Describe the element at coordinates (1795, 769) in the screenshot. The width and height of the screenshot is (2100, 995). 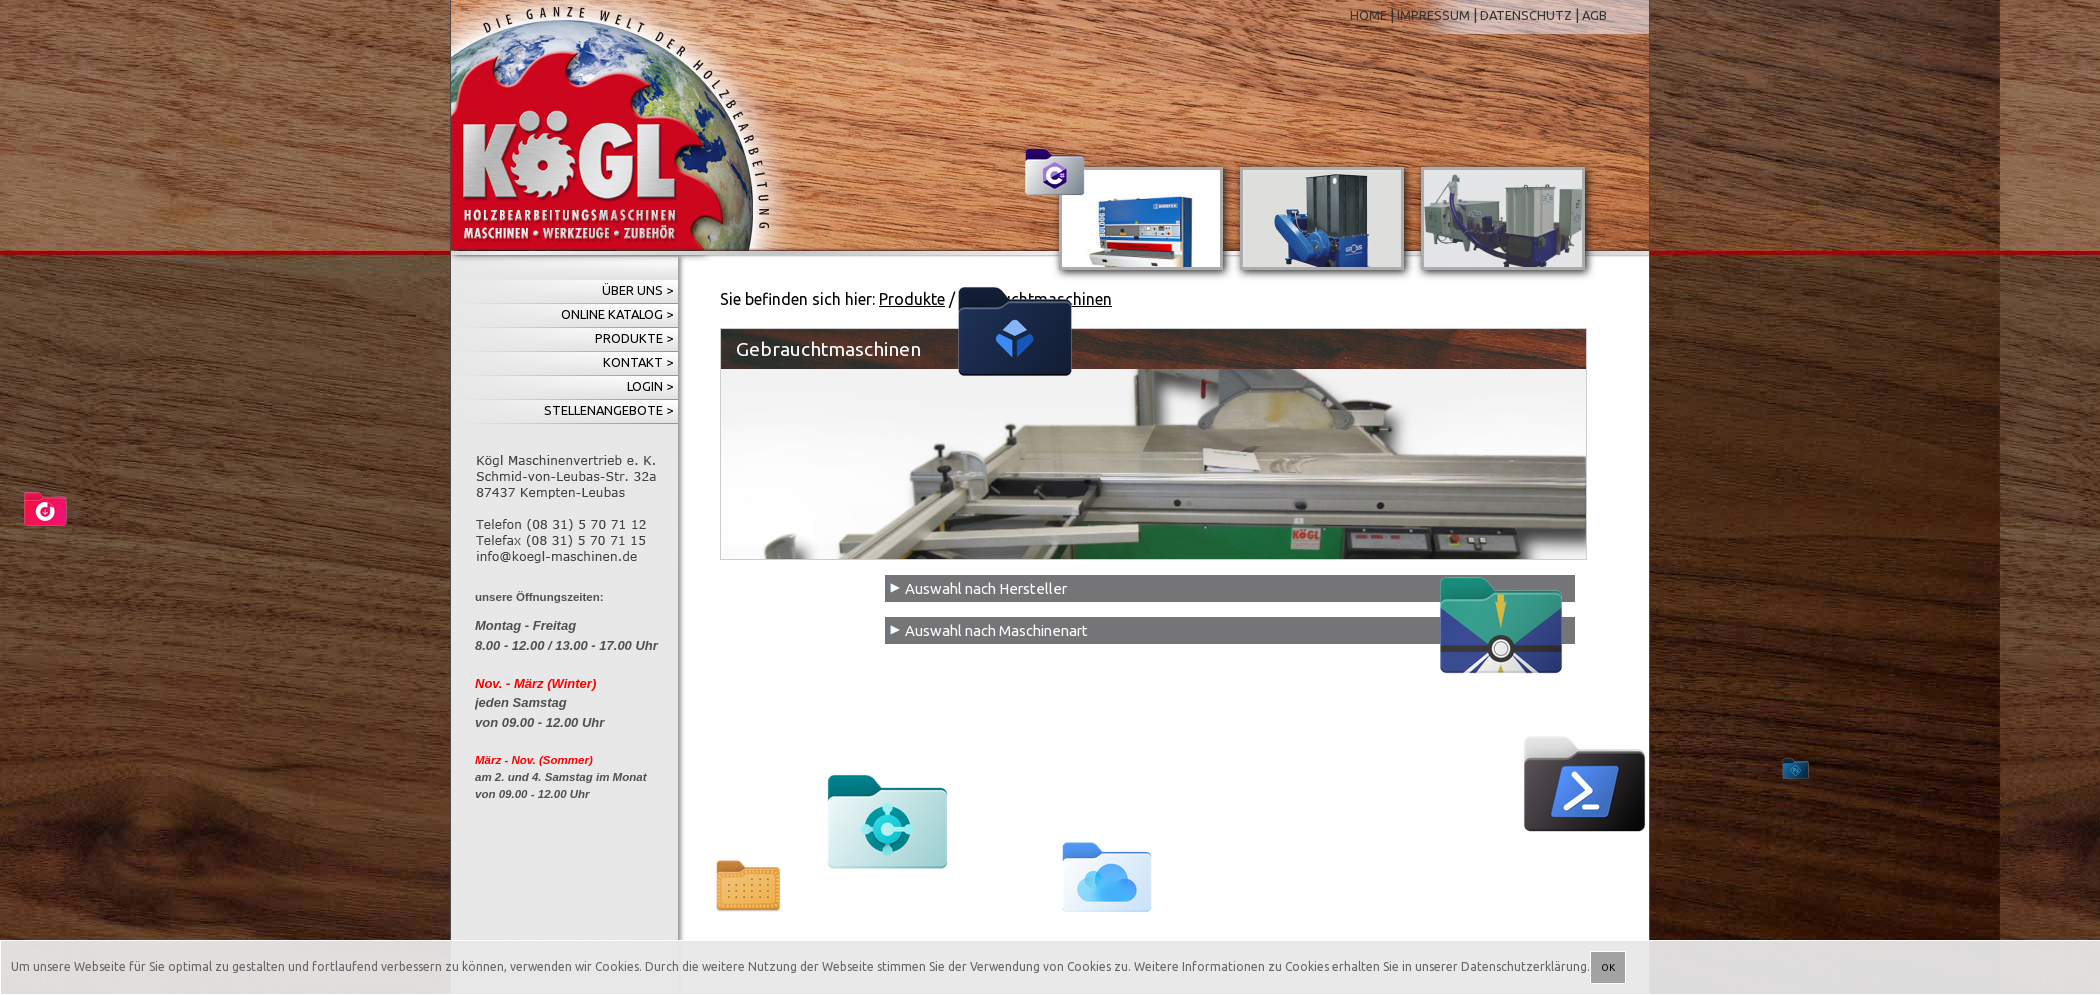
I see `open folder containing Adobe Photoshop Express files` at that location.